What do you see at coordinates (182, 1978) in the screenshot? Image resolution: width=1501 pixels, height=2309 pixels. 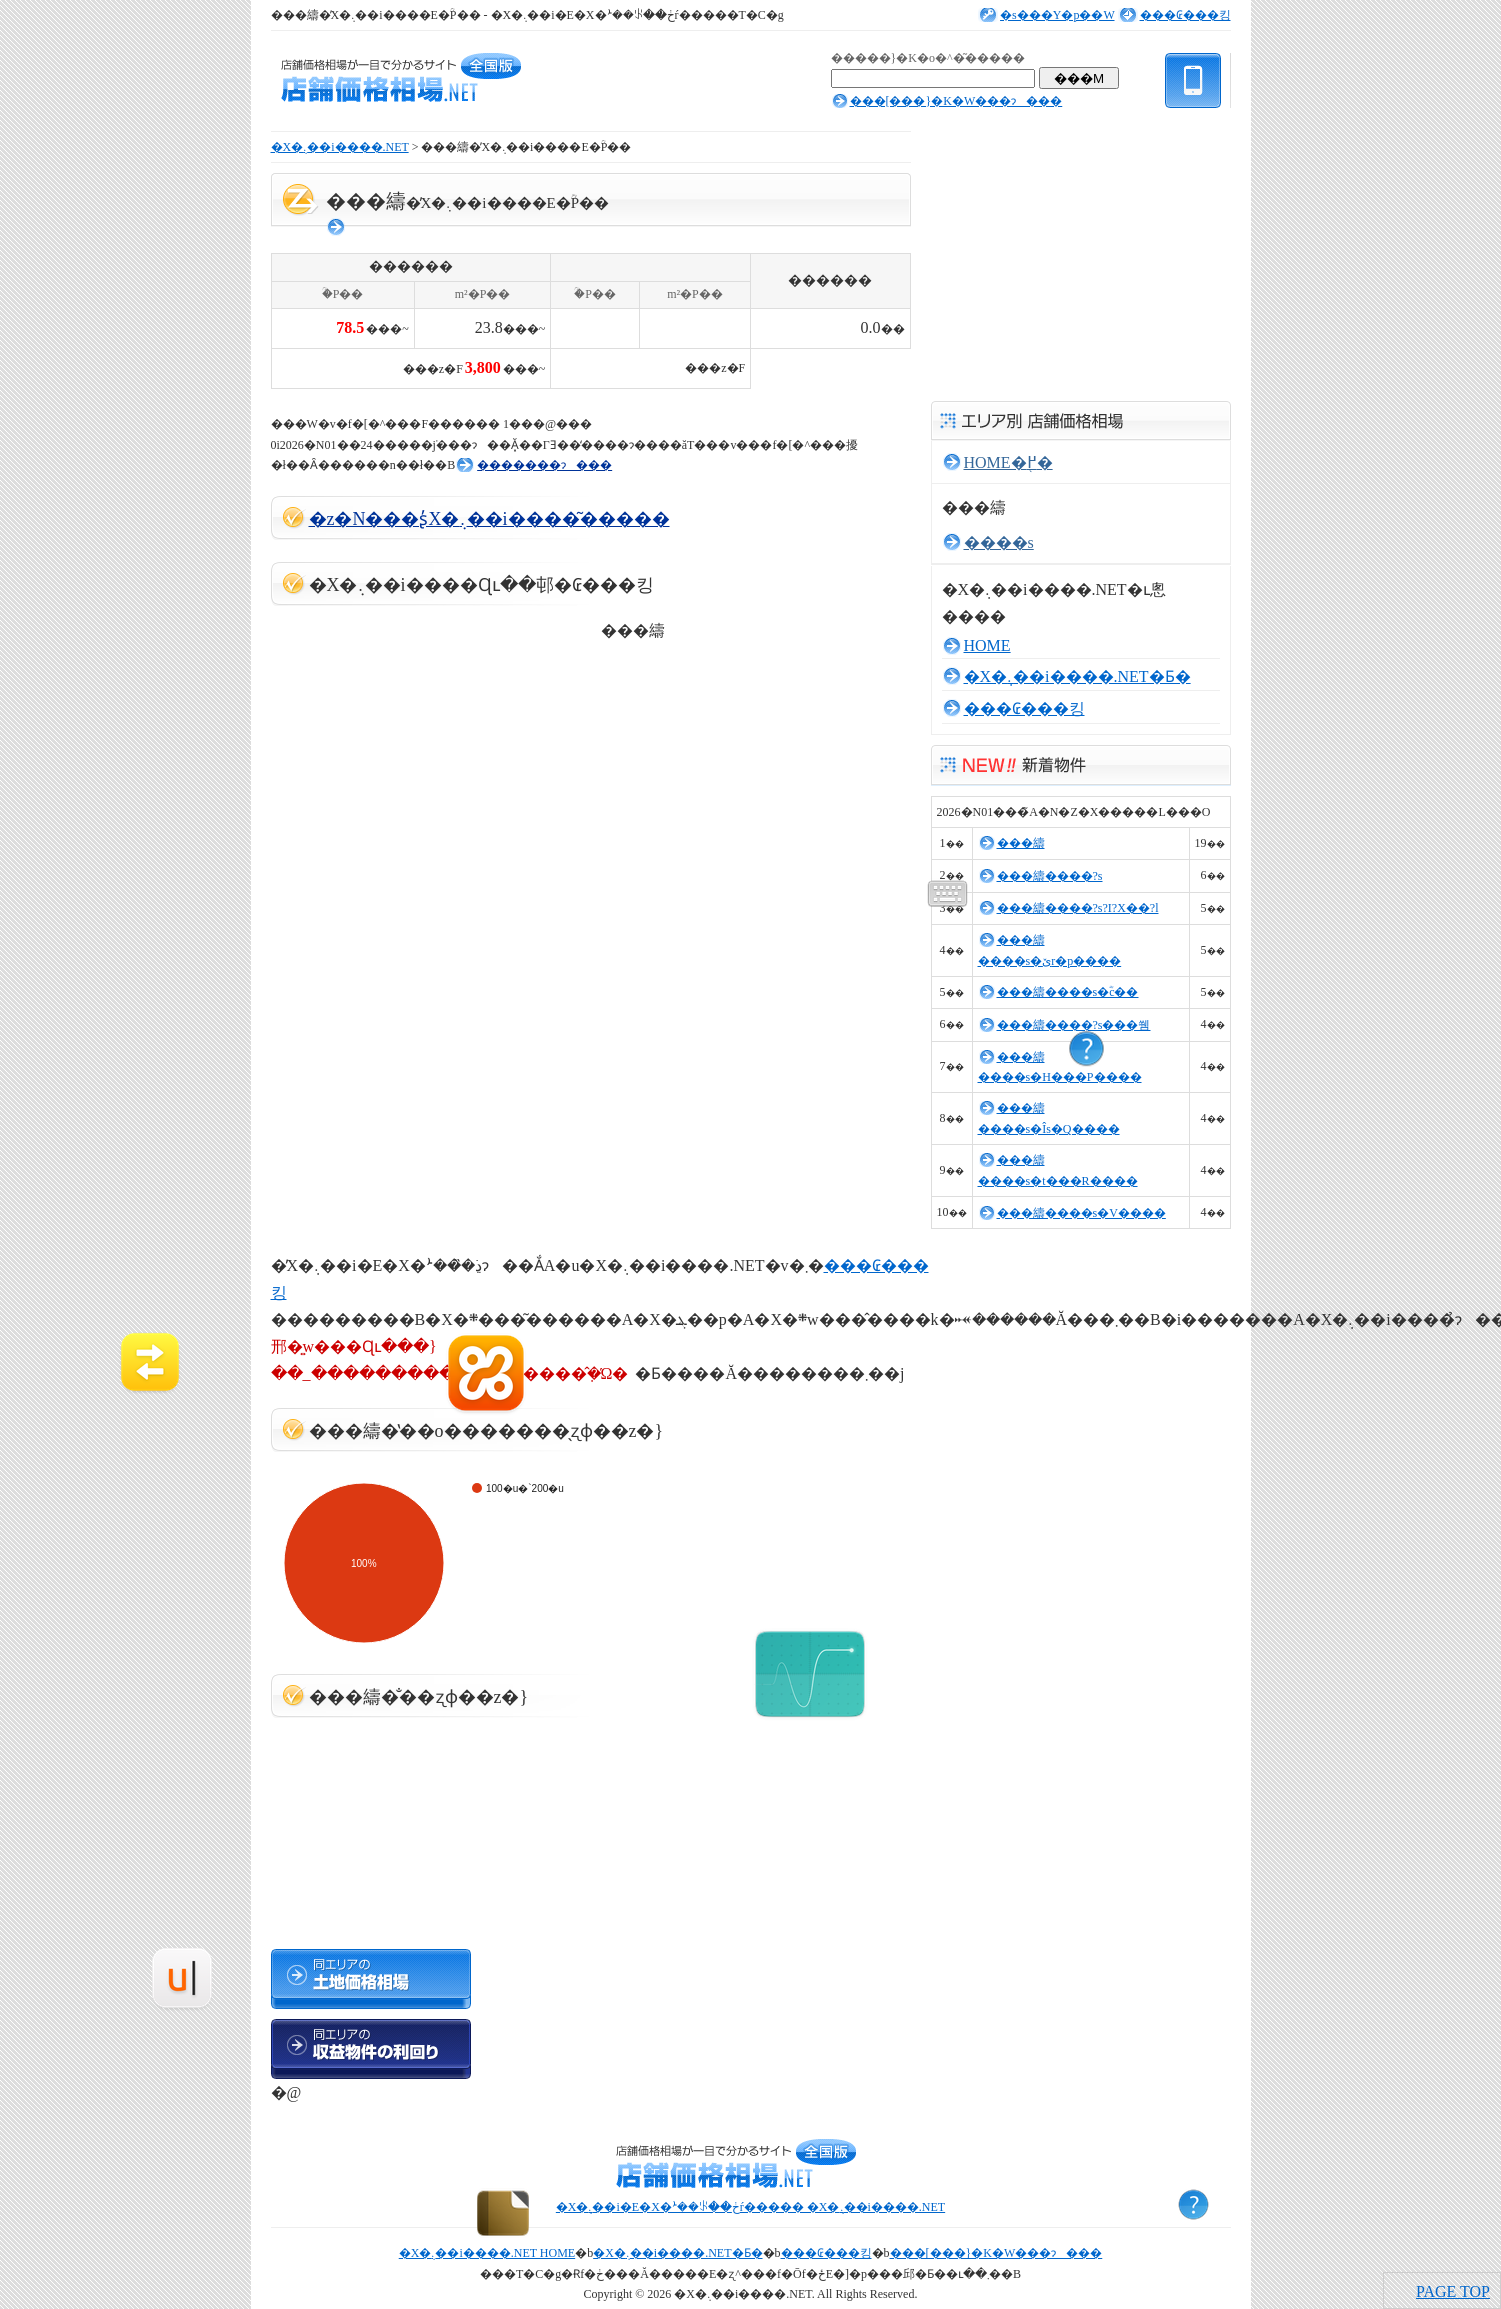 I see `open uberwriter text editor app` at bounding box center [182, 1978].